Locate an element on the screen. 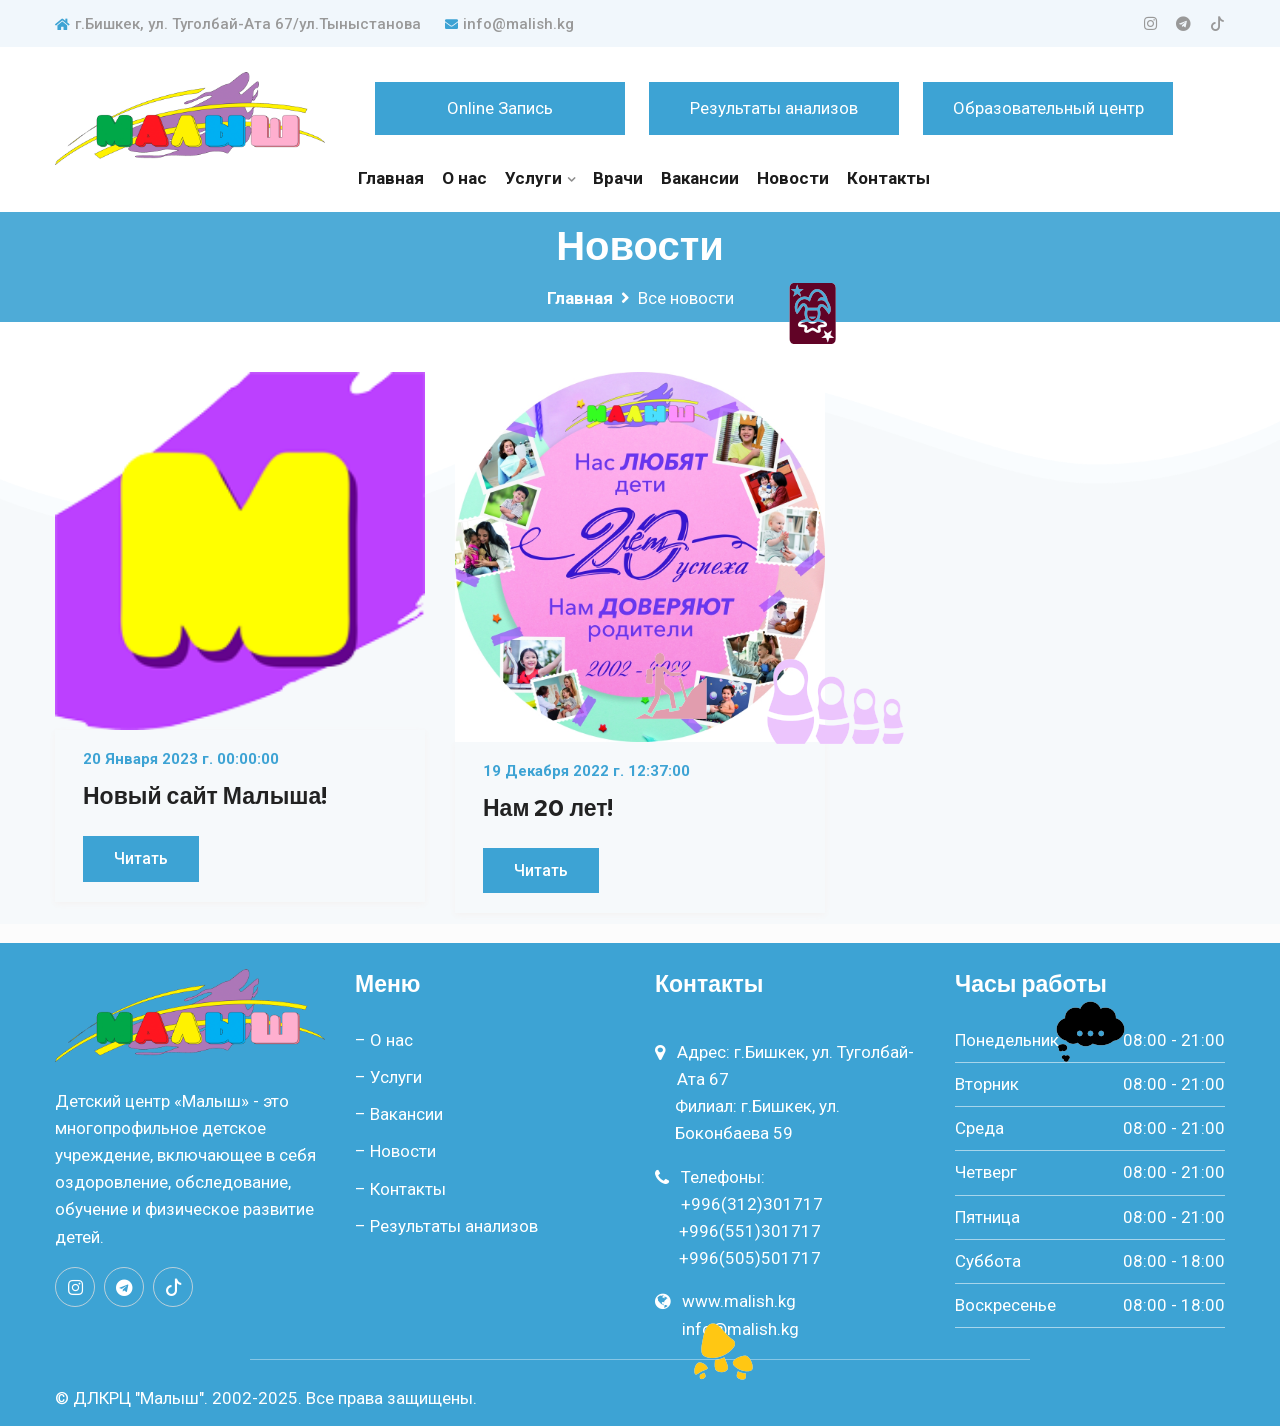 The height and width of the screenshot is (1426, 1280). view nested or hierarchical content is located at coordinates (835, 701).